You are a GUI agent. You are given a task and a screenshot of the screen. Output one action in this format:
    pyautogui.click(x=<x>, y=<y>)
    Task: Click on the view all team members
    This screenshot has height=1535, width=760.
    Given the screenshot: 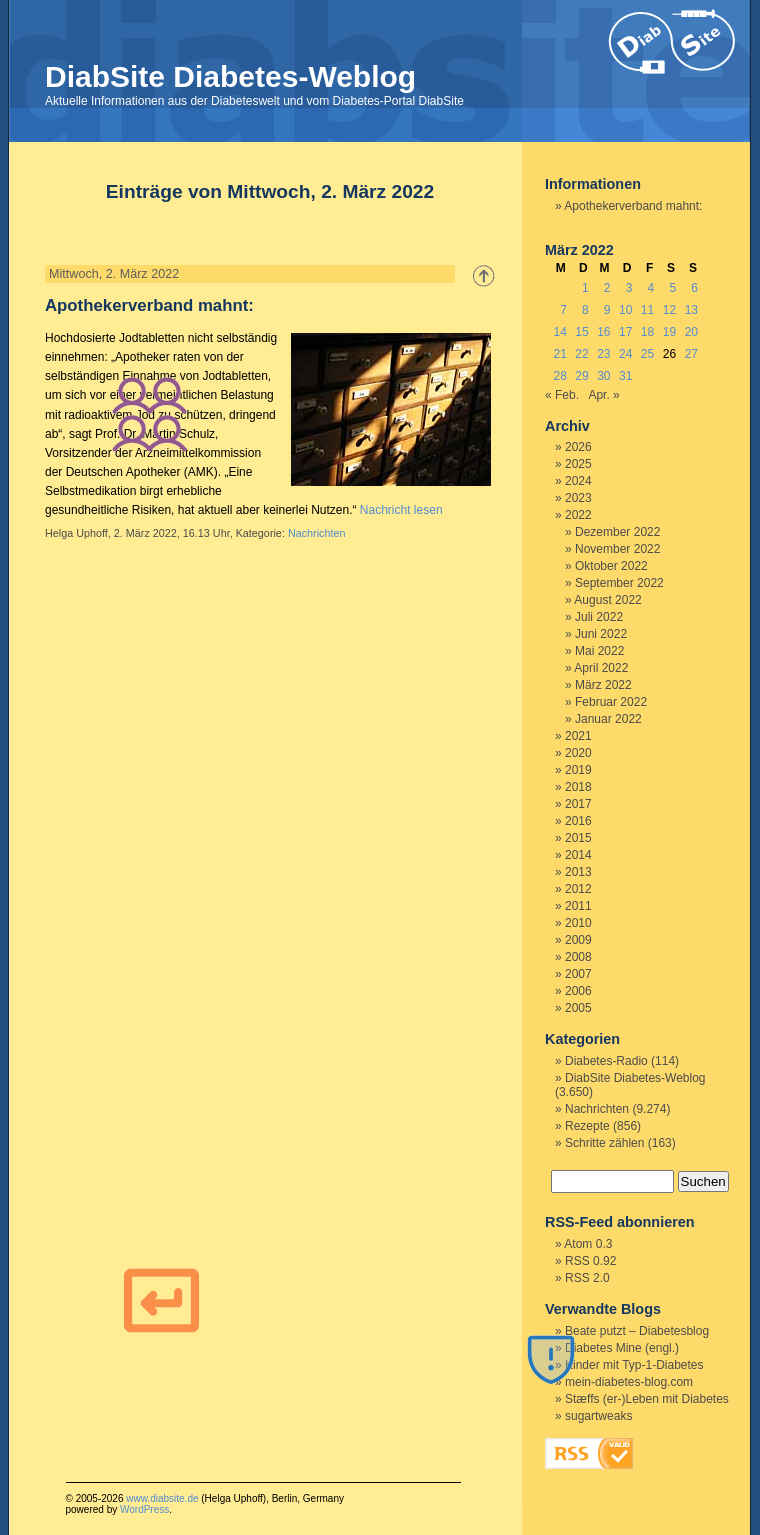 What is the action you would take?
    pyautogui.click(x=149, y=414)
    